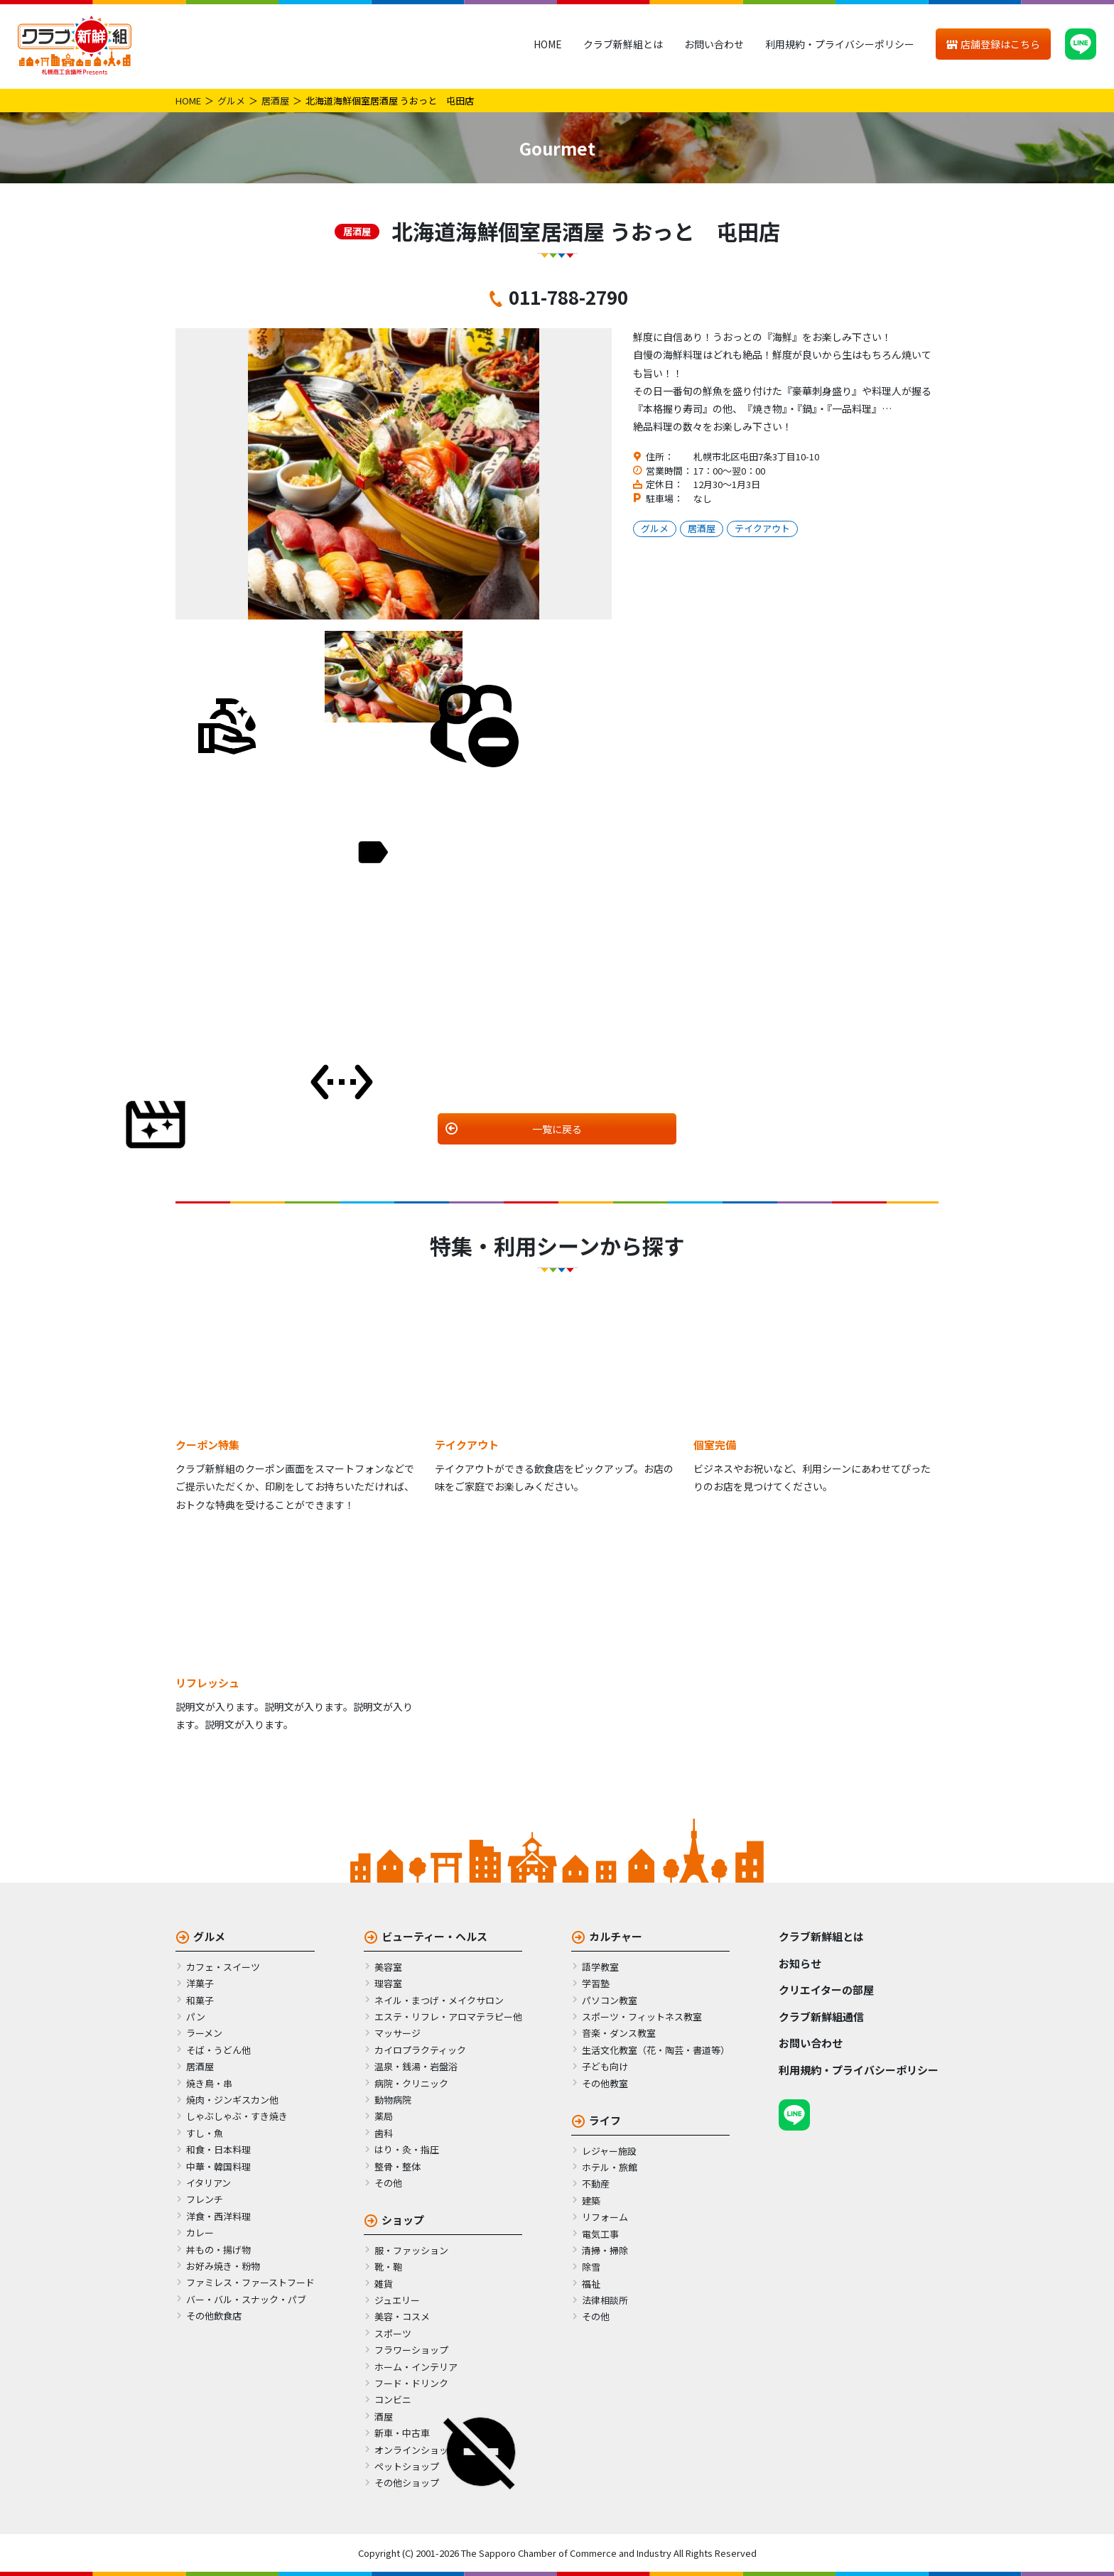  Describe the element at coordinates (475, 724) in the screenshot. I see `github copilot is blocked or disabled` at that location.